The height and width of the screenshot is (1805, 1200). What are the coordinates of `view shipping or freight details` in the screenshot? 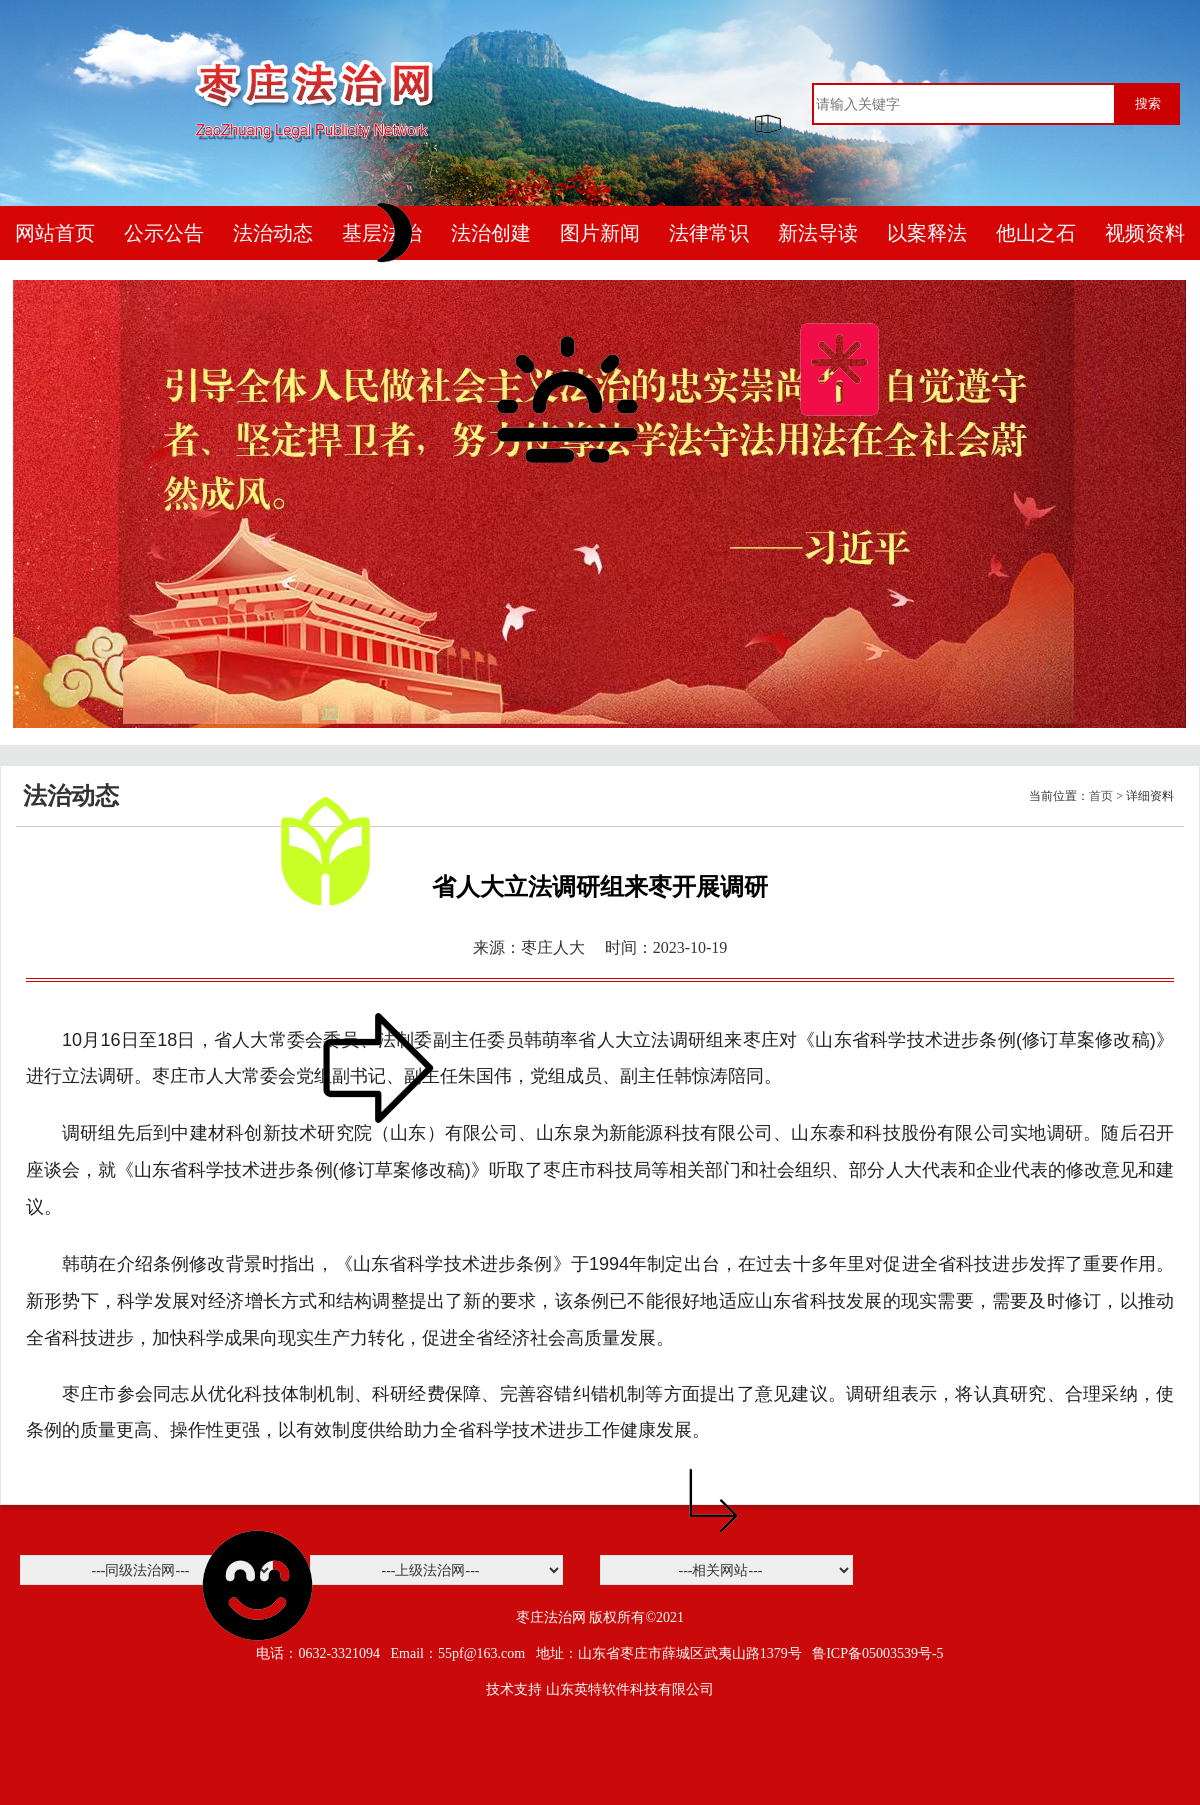 It's located at (768, 124).